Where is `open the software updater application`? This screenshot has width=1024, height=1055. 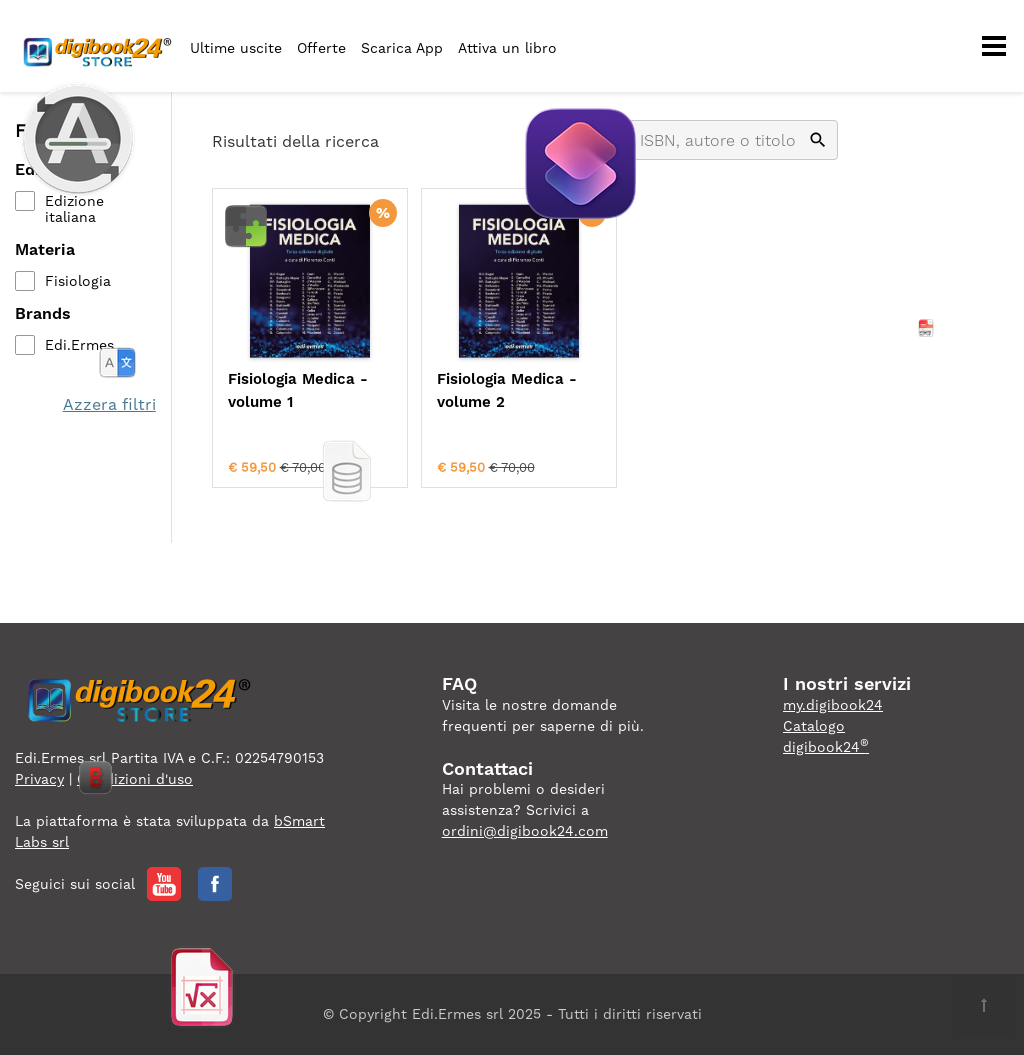
open the software updater application is located at coordinates (78, 139).